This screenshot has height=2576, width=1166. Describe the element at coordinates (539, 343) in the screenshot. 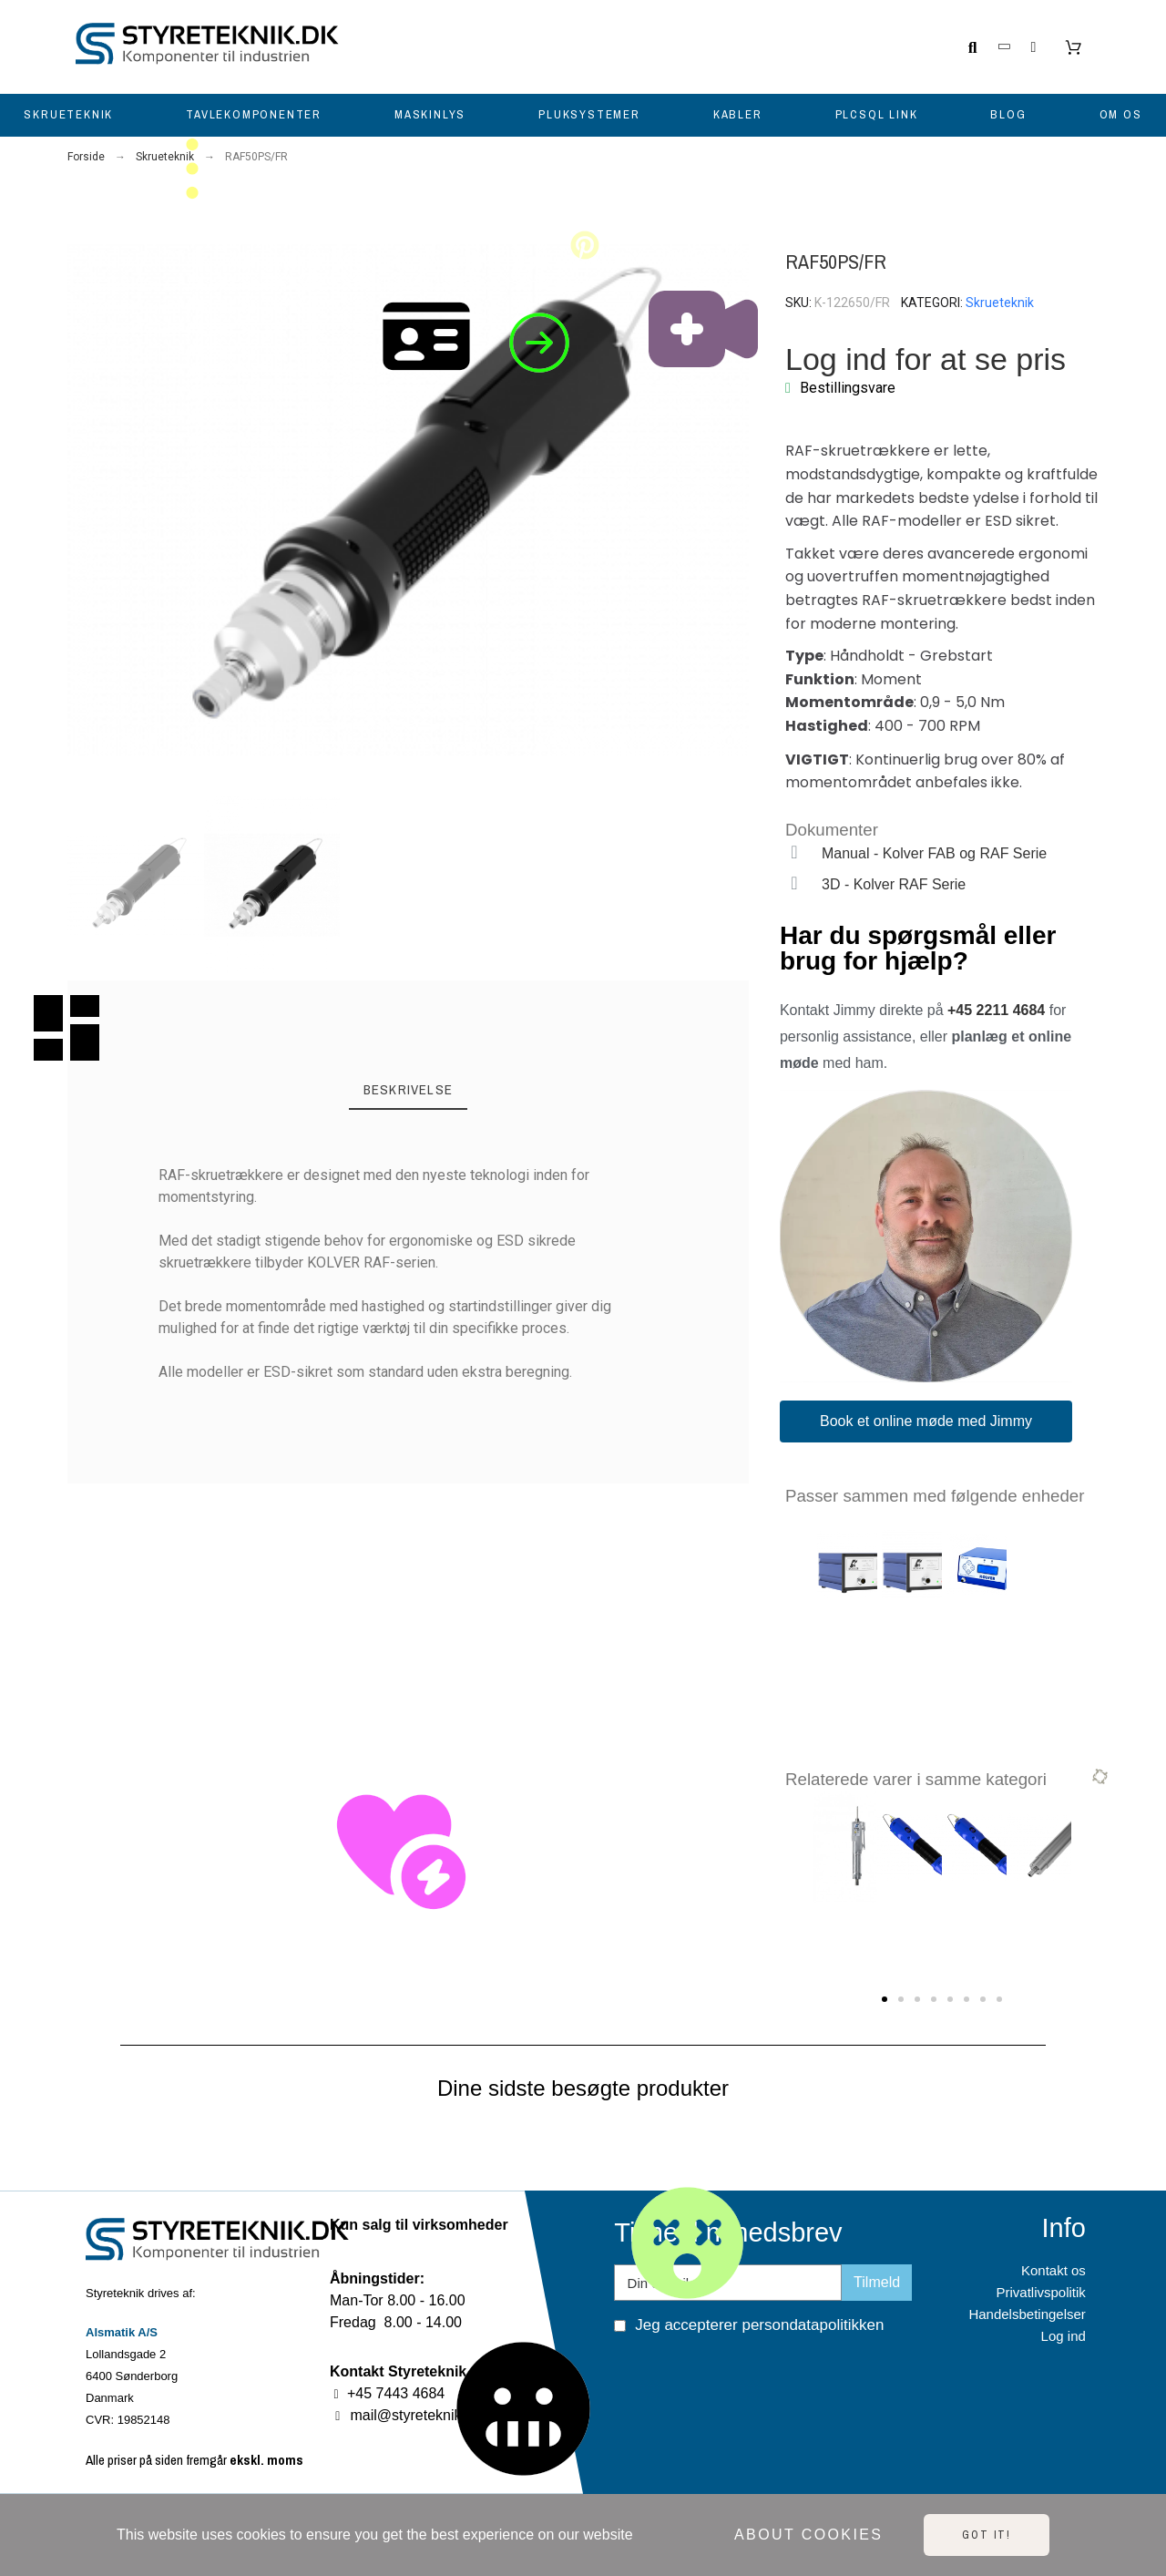

I see `proceed to the next step` at that location.